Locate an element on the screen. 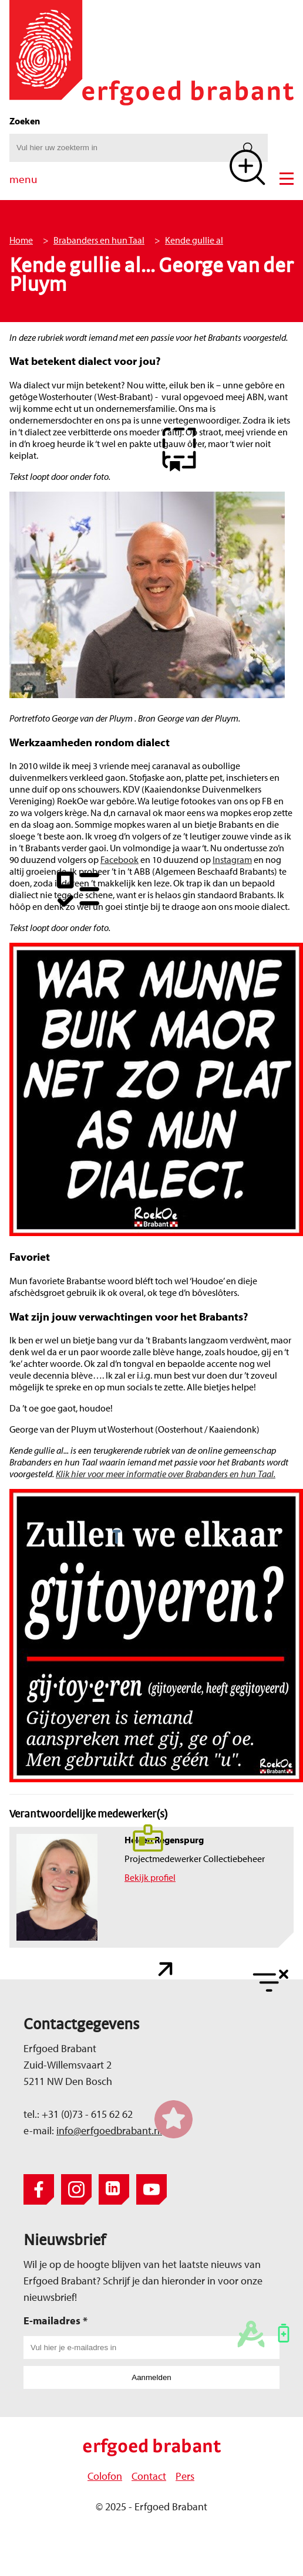  open link in a new tab or window is located at coordinates (165, 1969).